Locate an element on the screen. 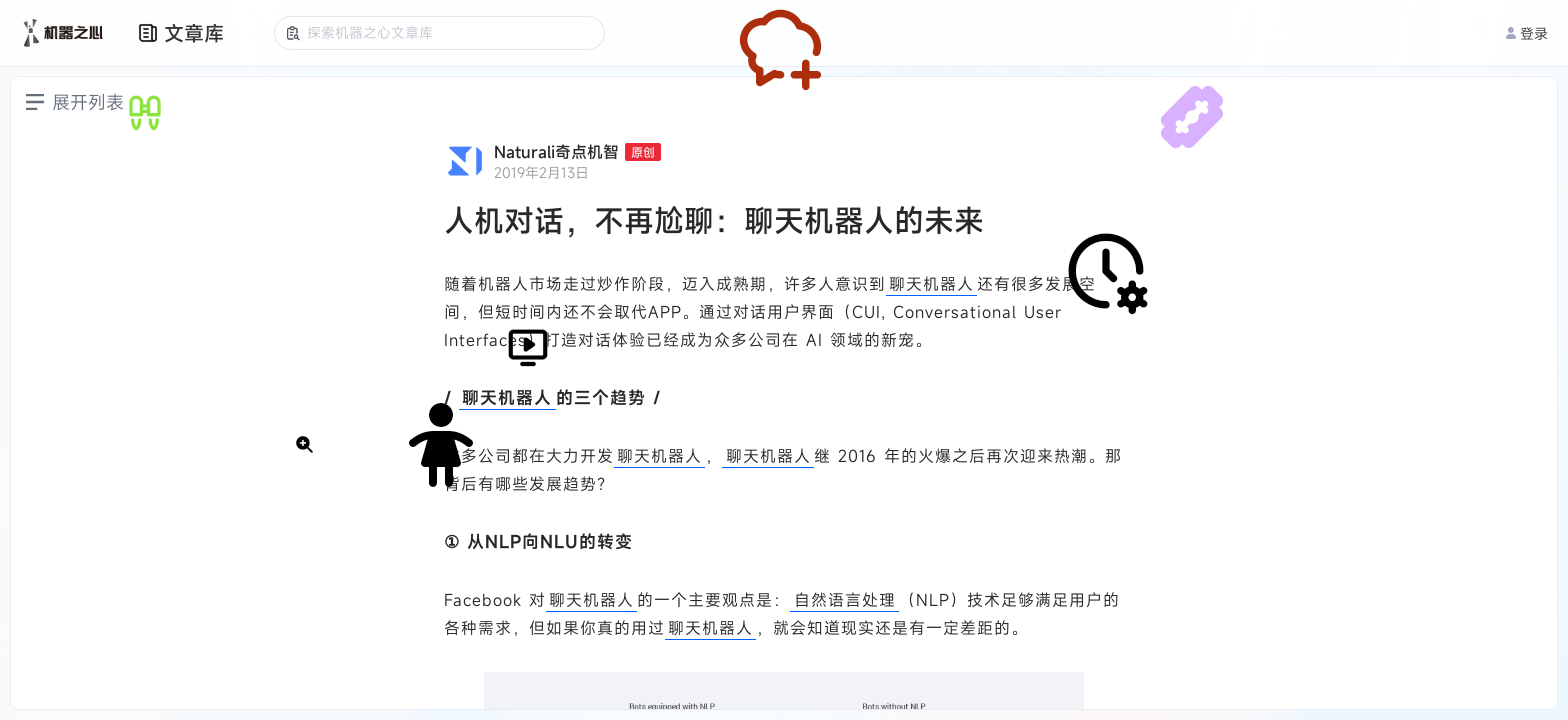 The height and width of the screenshot is (720, 1568). play video on monitor or screen is located at coordinates (528, 346).